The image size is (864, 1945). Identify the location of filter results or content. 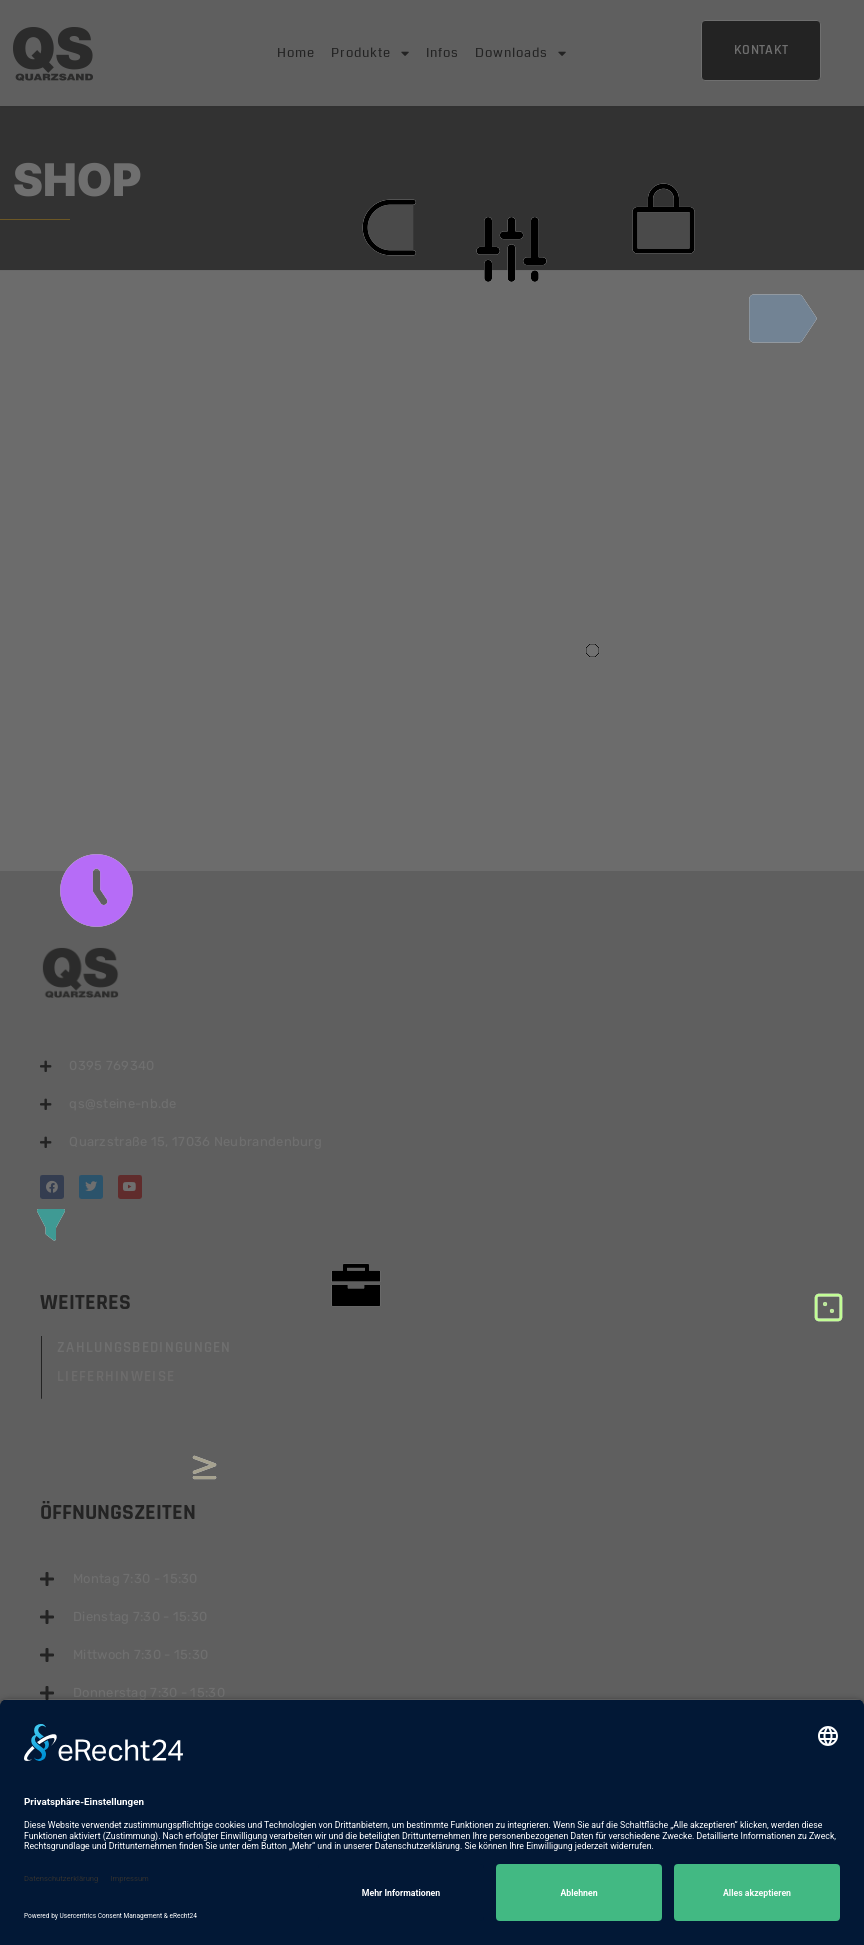
(51, 1223).